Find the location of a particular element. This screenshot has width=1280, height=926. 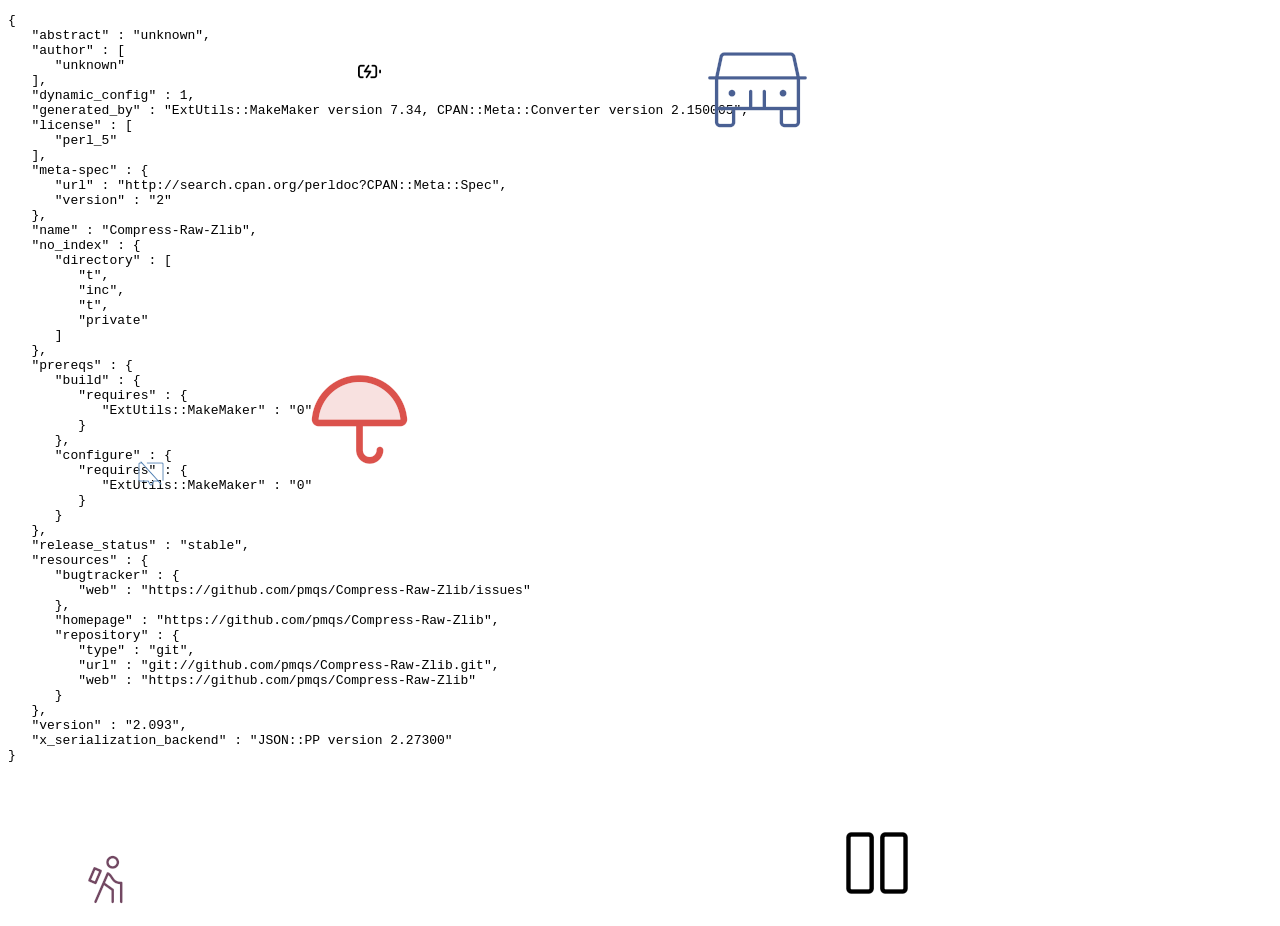

select off-road or adventure vehicle type is located at coordinates (757, 91).